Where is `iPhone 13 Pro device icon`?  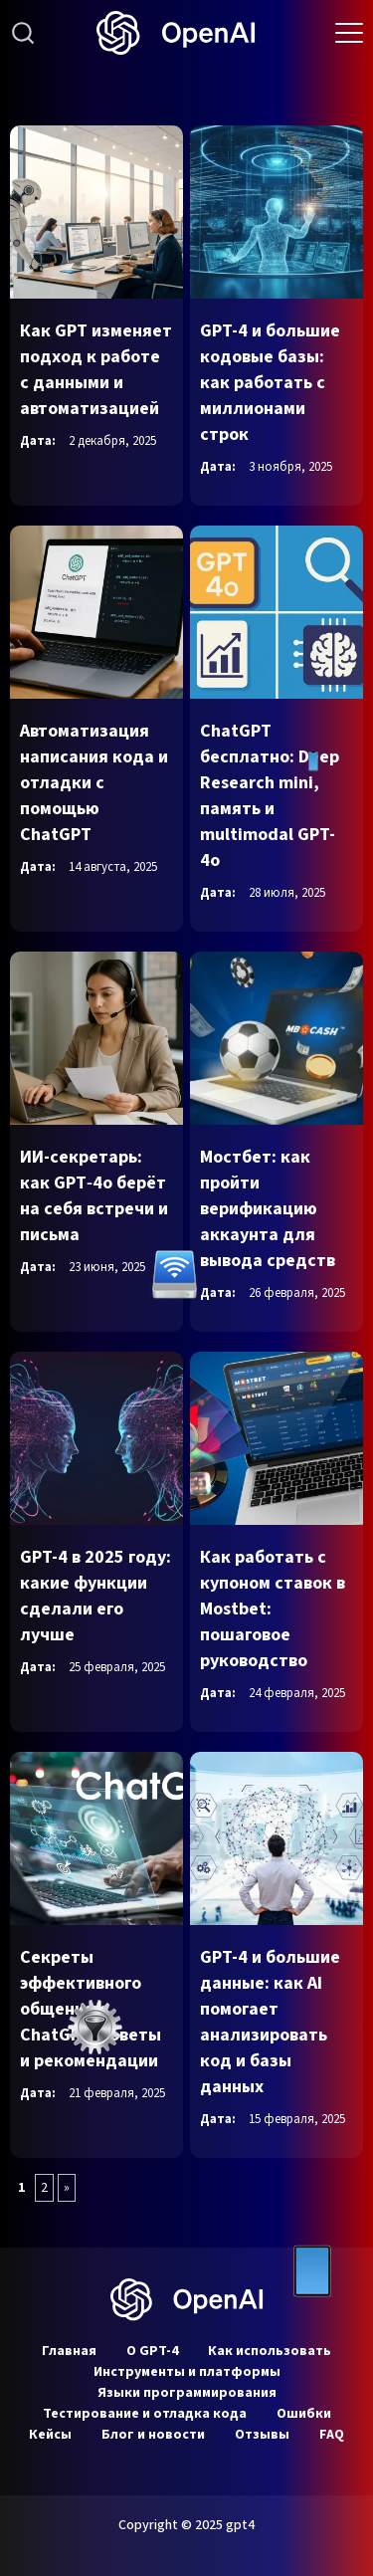 iPhone 13 Pro device icon is located at coordinates (313, 761).